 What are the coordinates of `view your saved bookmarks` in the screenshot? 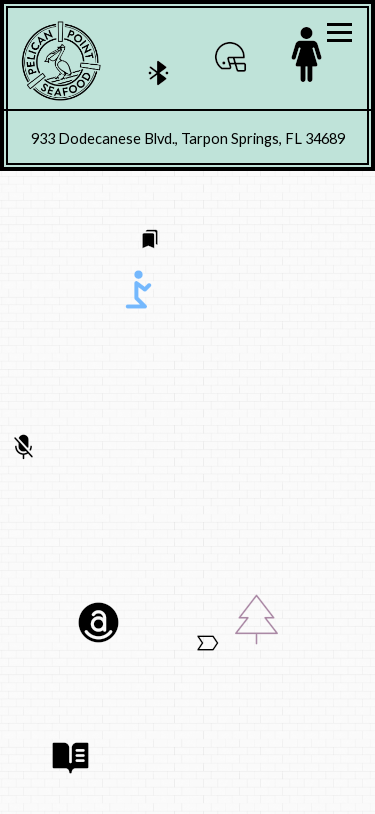 It's located at (150, 239).